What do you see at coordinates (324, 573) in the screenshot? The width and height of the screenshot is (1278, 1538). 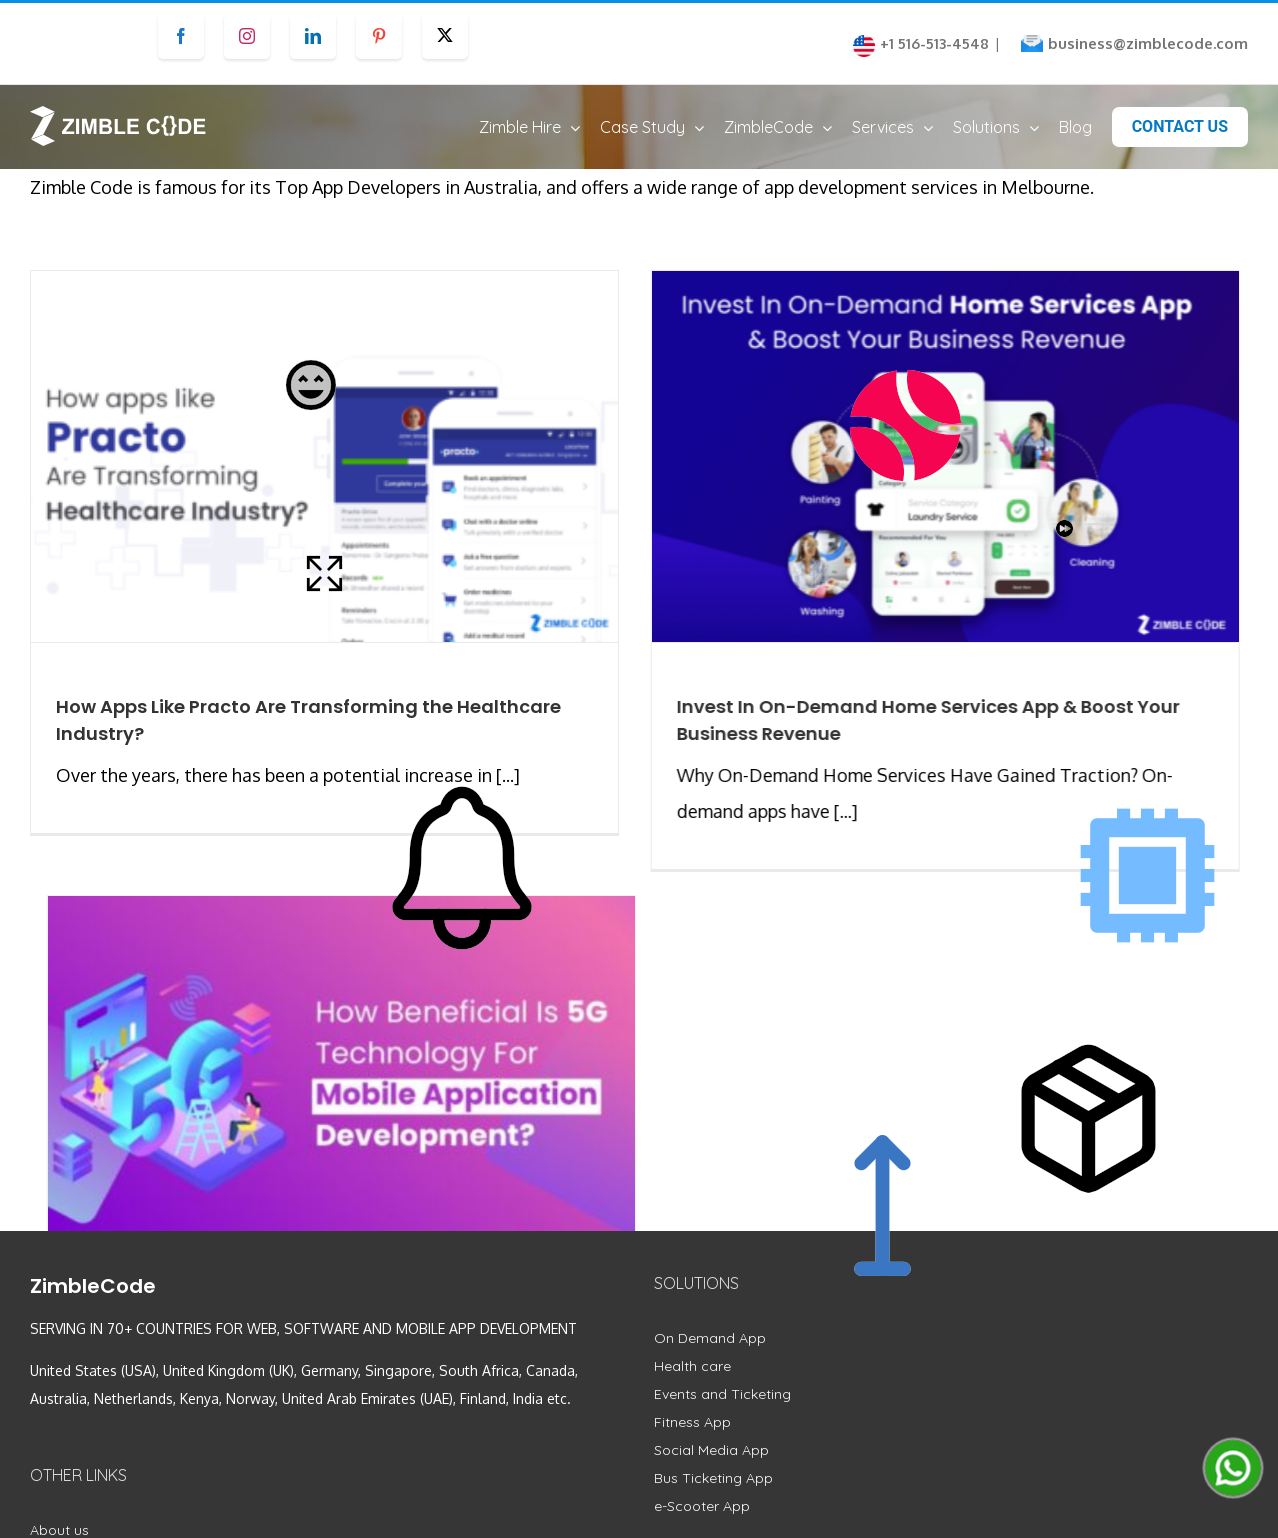 I see `expand to fullscreen mode` at bounding box center [324, 573].